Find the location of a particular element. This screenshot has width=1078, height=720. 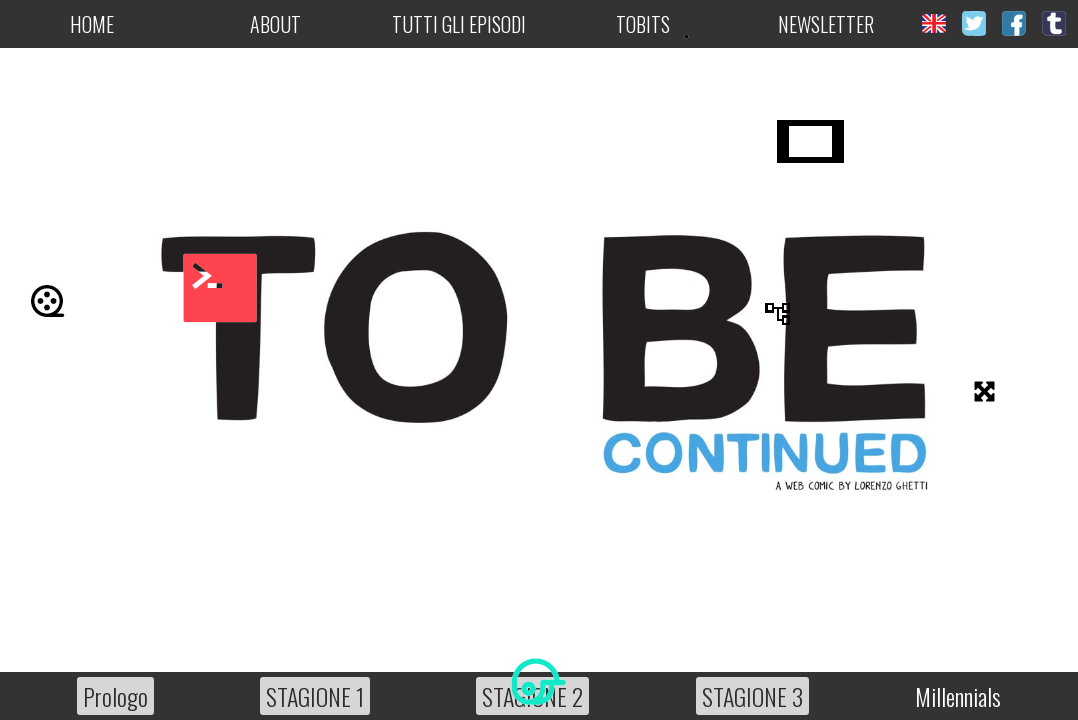

access video or movie library is located at coordinates (47, 301).